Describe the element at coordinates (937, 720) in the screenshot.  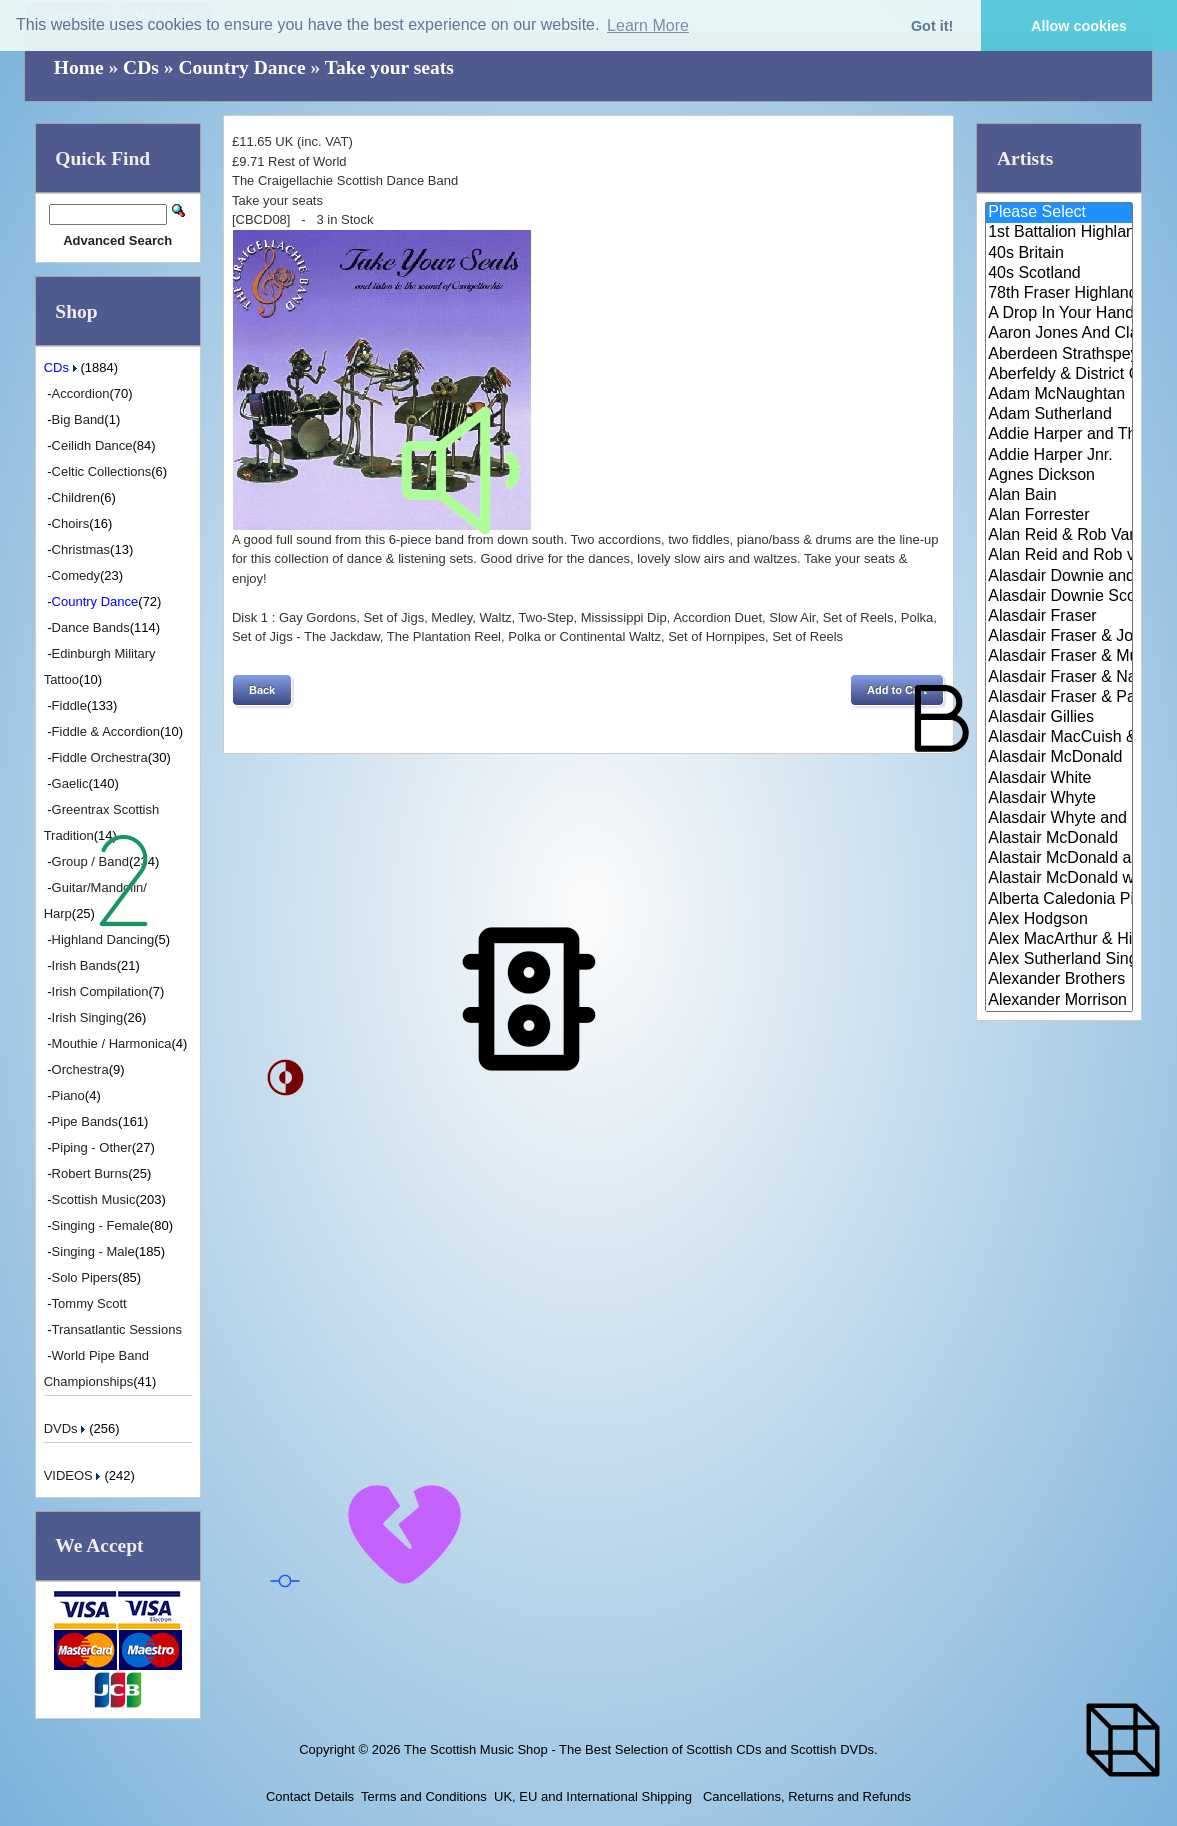
I see `apply bold formatting to selected text` at that location.